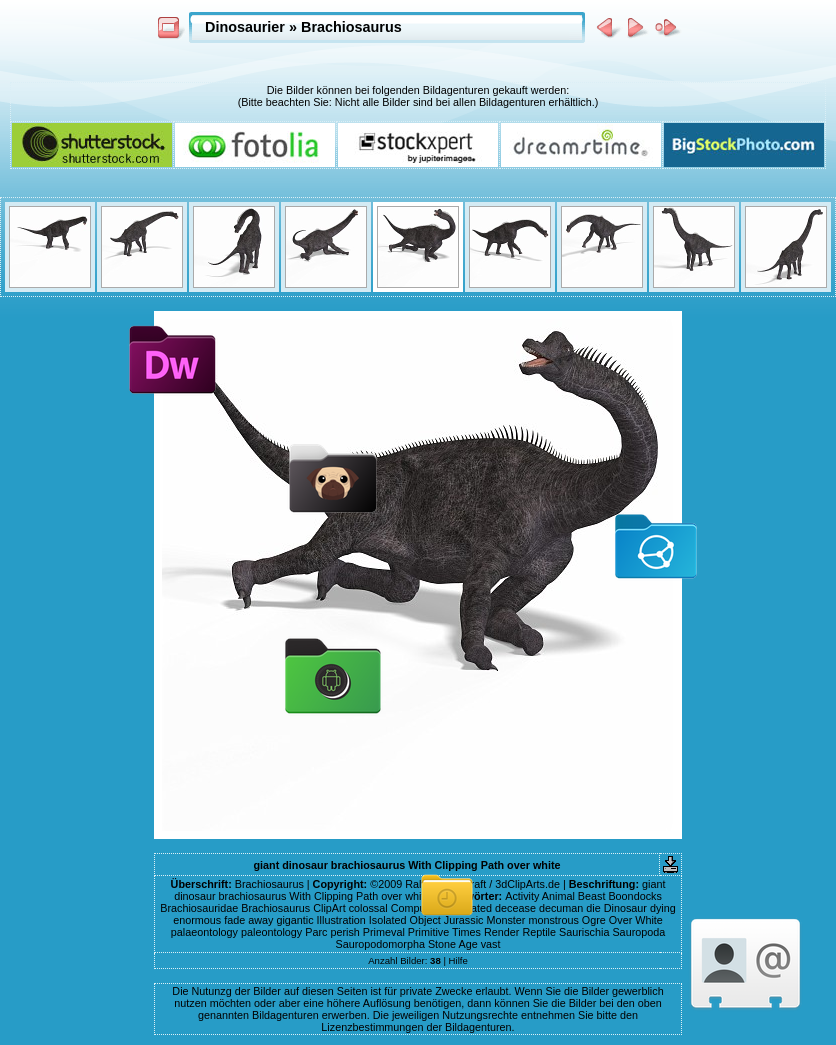  What do you see at coordinates (745, 964) in the screenshot?
I see `view contact card or vCard file` at bounding box center [745, 964].